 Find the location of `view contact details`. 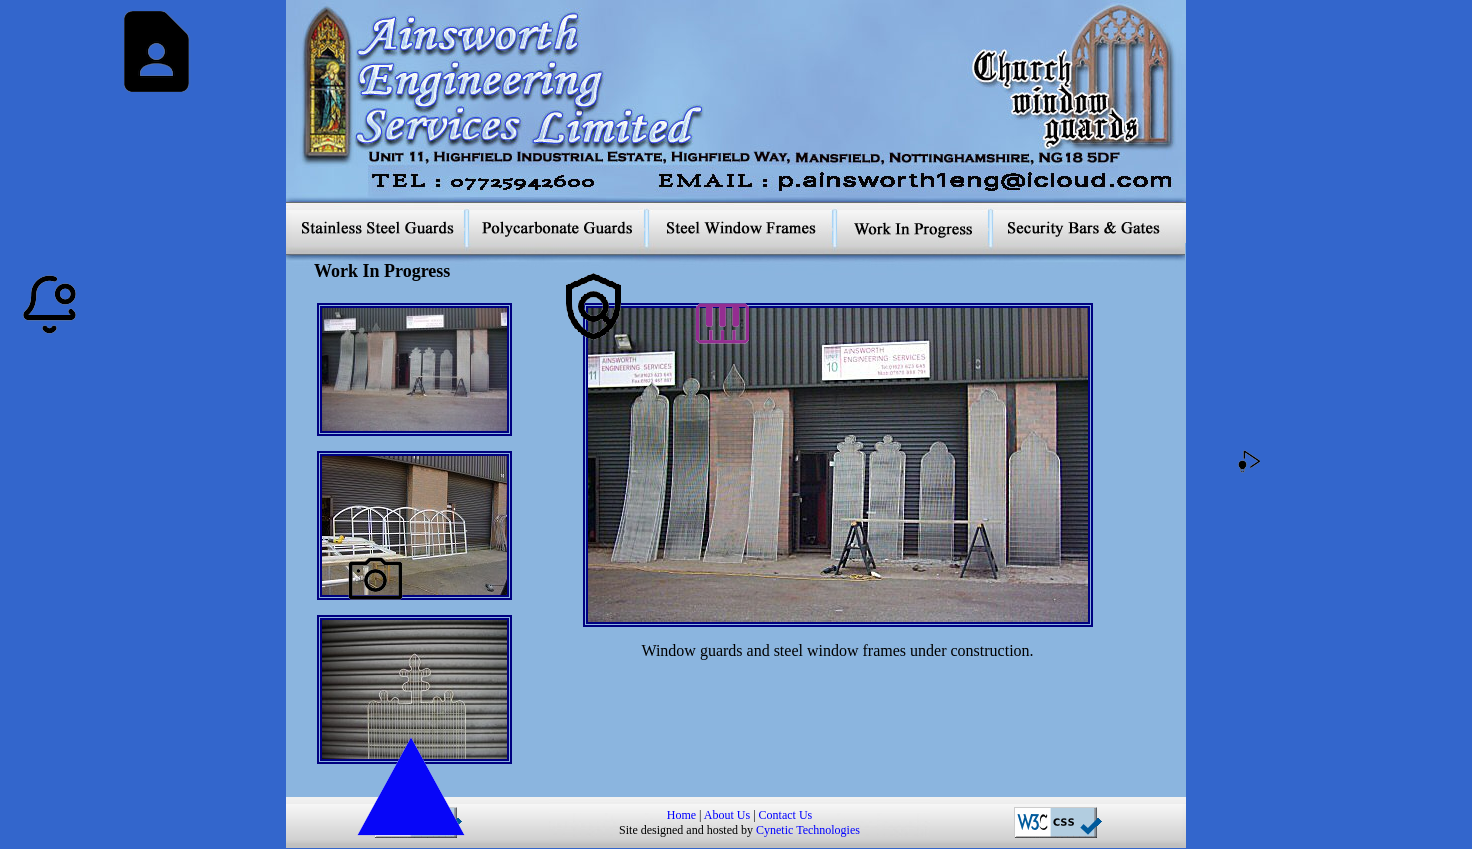

view contact details is located at coordinates (156, 51).